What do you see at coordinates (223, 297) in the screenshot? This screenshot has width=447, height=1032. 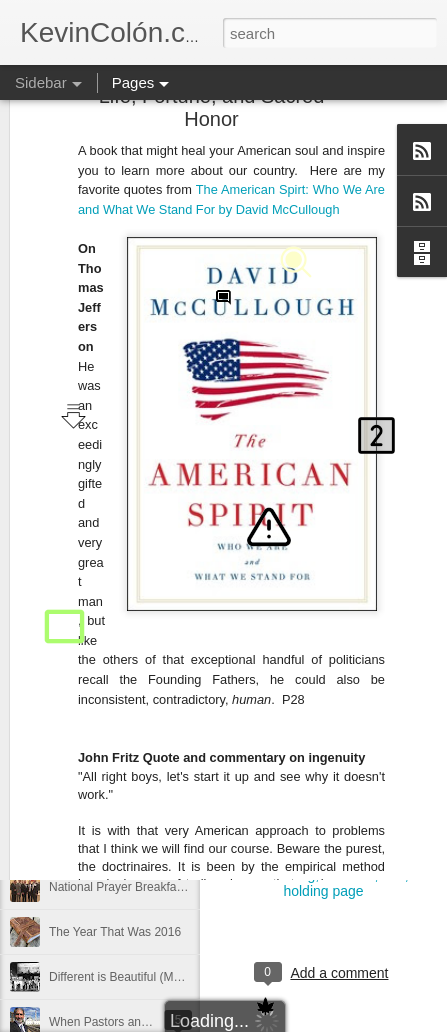 I see `leave a comment` at bounding box center [223, 297].